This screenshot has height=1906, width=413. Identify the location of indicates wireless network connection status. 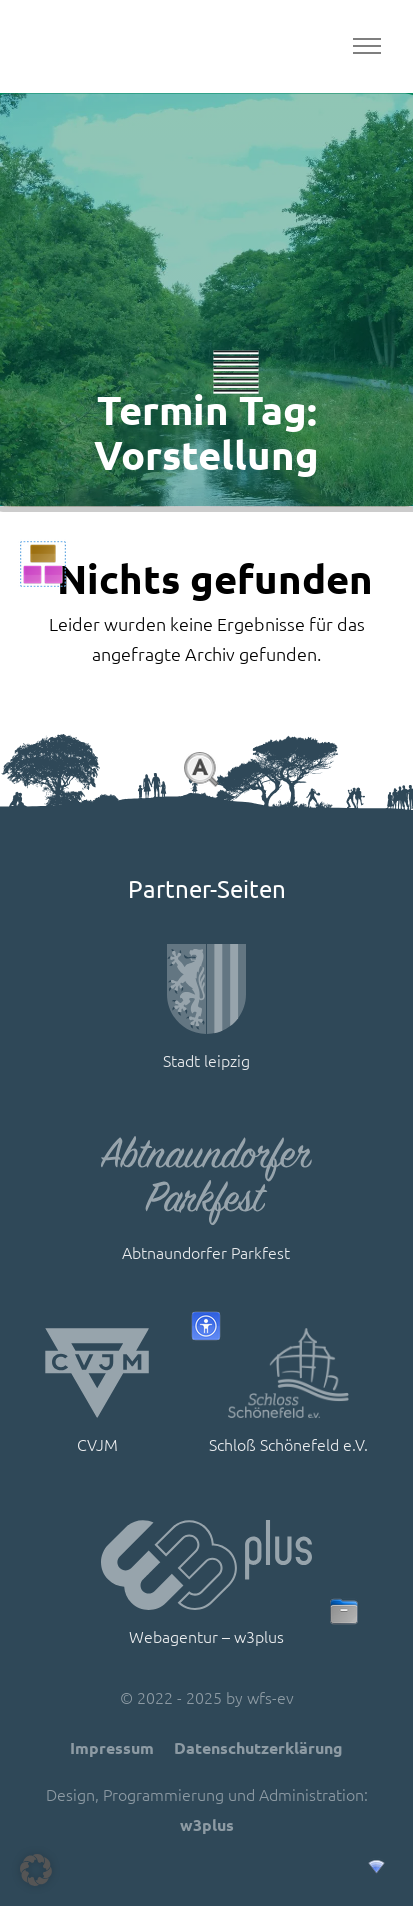
(376, 1866).